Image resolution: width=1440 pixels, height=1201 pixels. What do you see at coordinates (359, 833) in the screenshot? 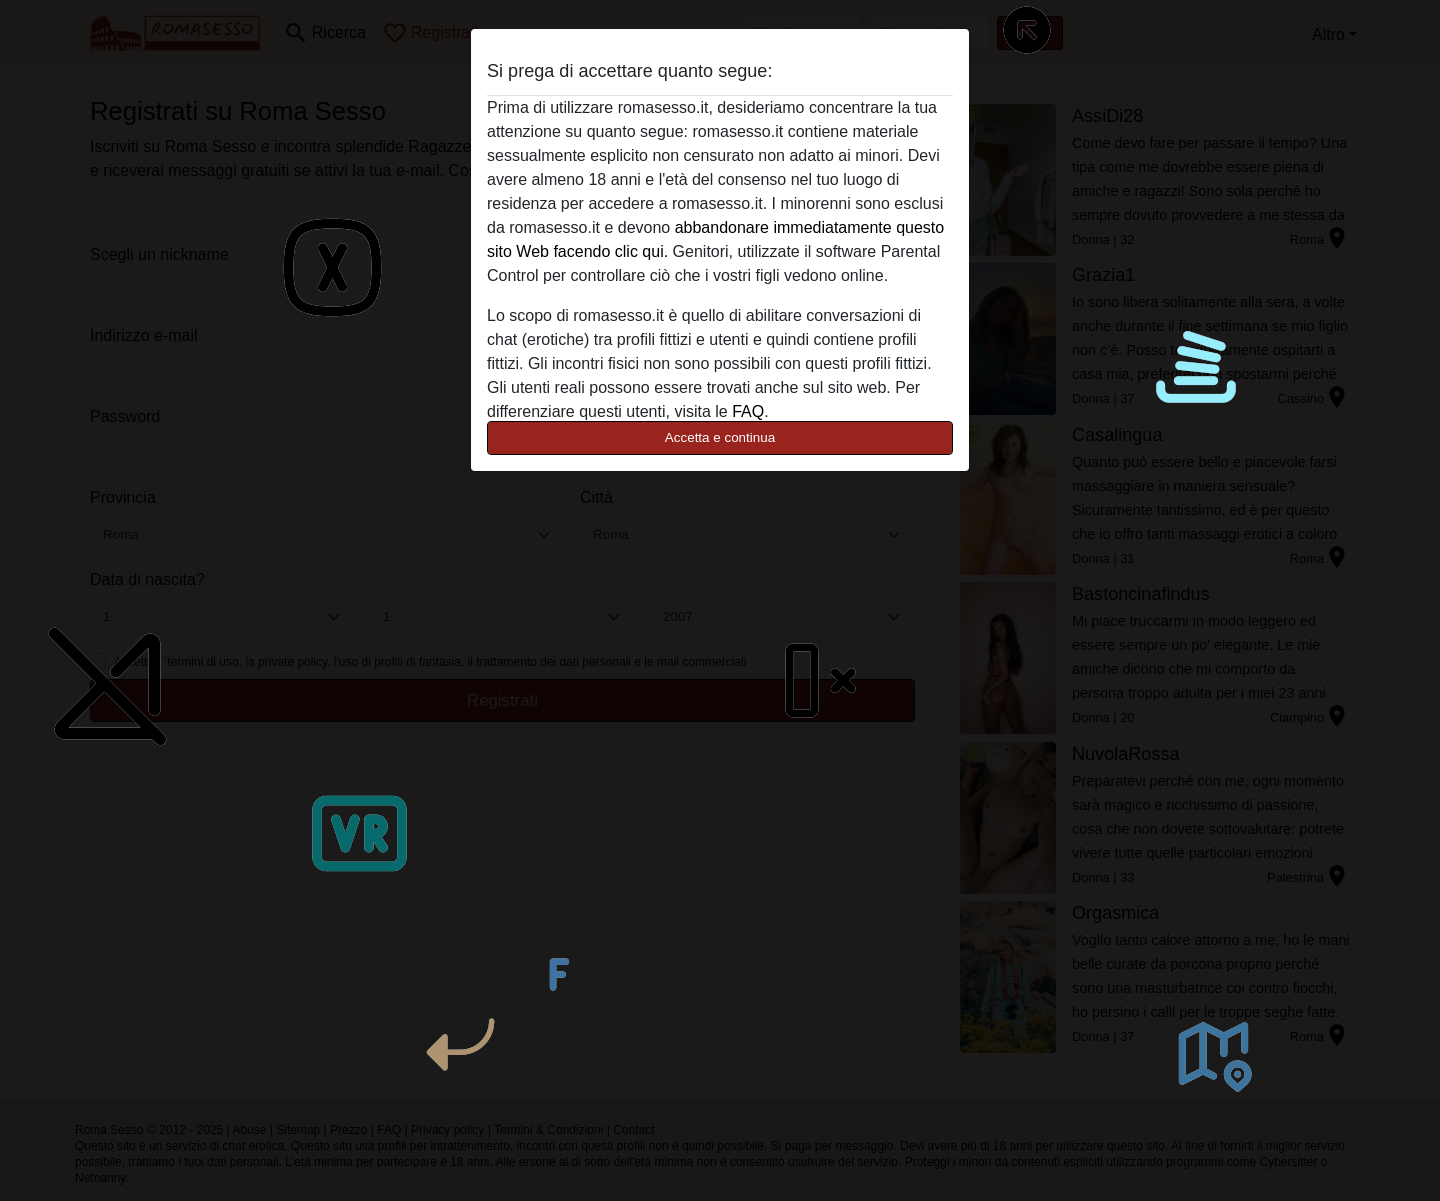
I see `access virtual reality mode or features` at bounding box center [359, 833].